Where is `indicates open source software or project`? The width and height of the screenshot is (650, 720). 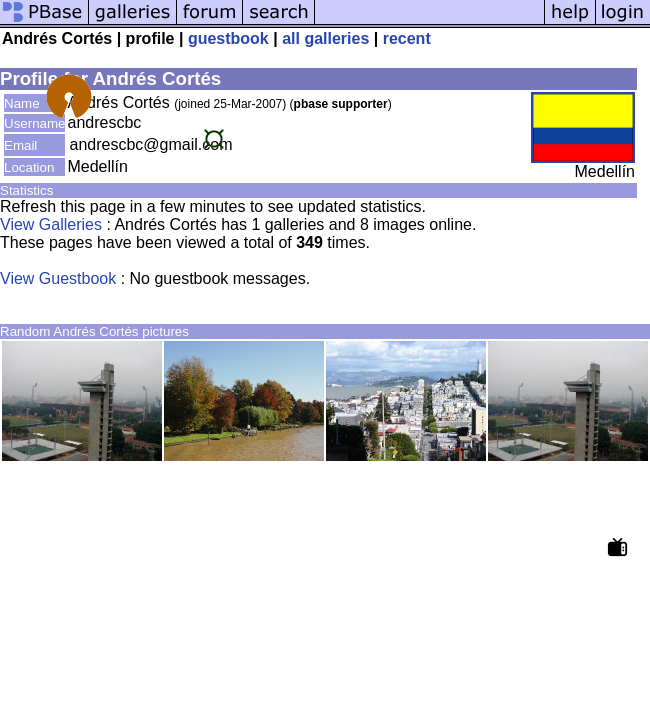 indicates open source software or project is located at coordinates (69, 97).